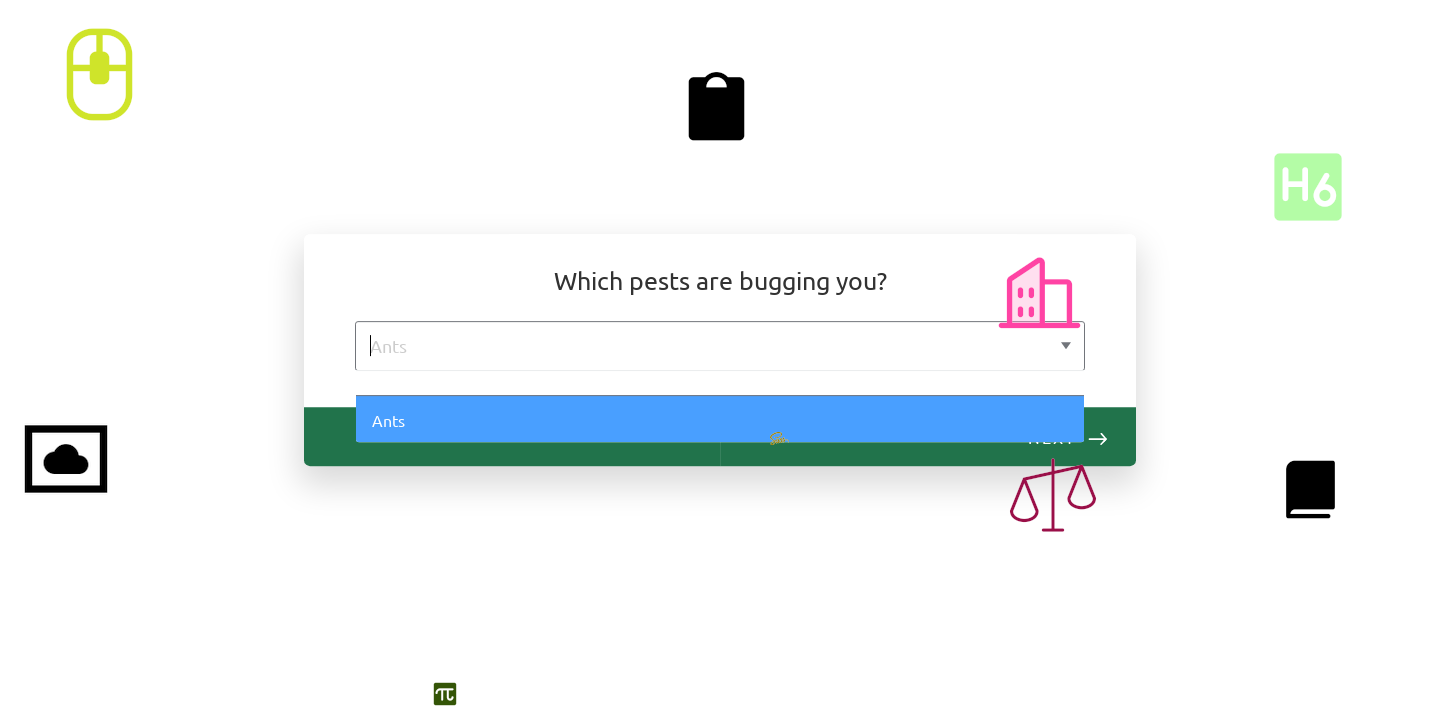 This screenshot has width=1440, height=720. What do you see at coordinates (445, 694) in the screenshot?
I see `access mathematical or scientific calculator functions` at bounding box center [445, 694].